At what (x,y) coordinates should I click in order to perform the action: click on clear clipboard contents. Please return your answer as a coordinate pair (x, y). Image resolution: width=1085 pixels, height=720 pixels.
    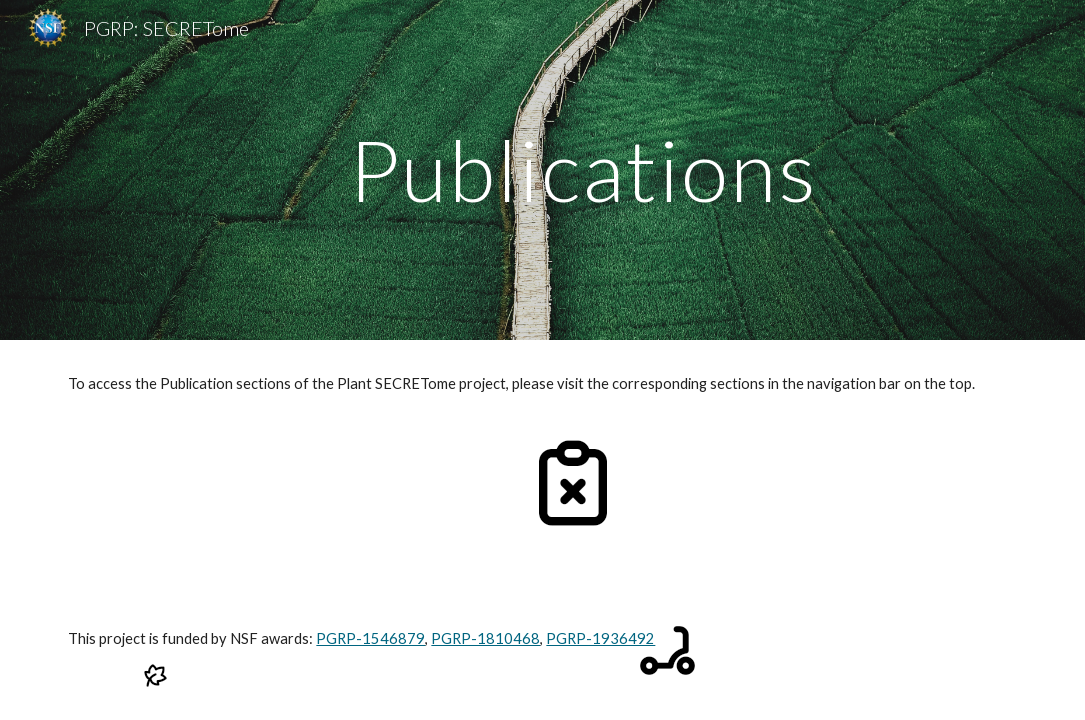
    Looking at the image, I should click on (573, 483).